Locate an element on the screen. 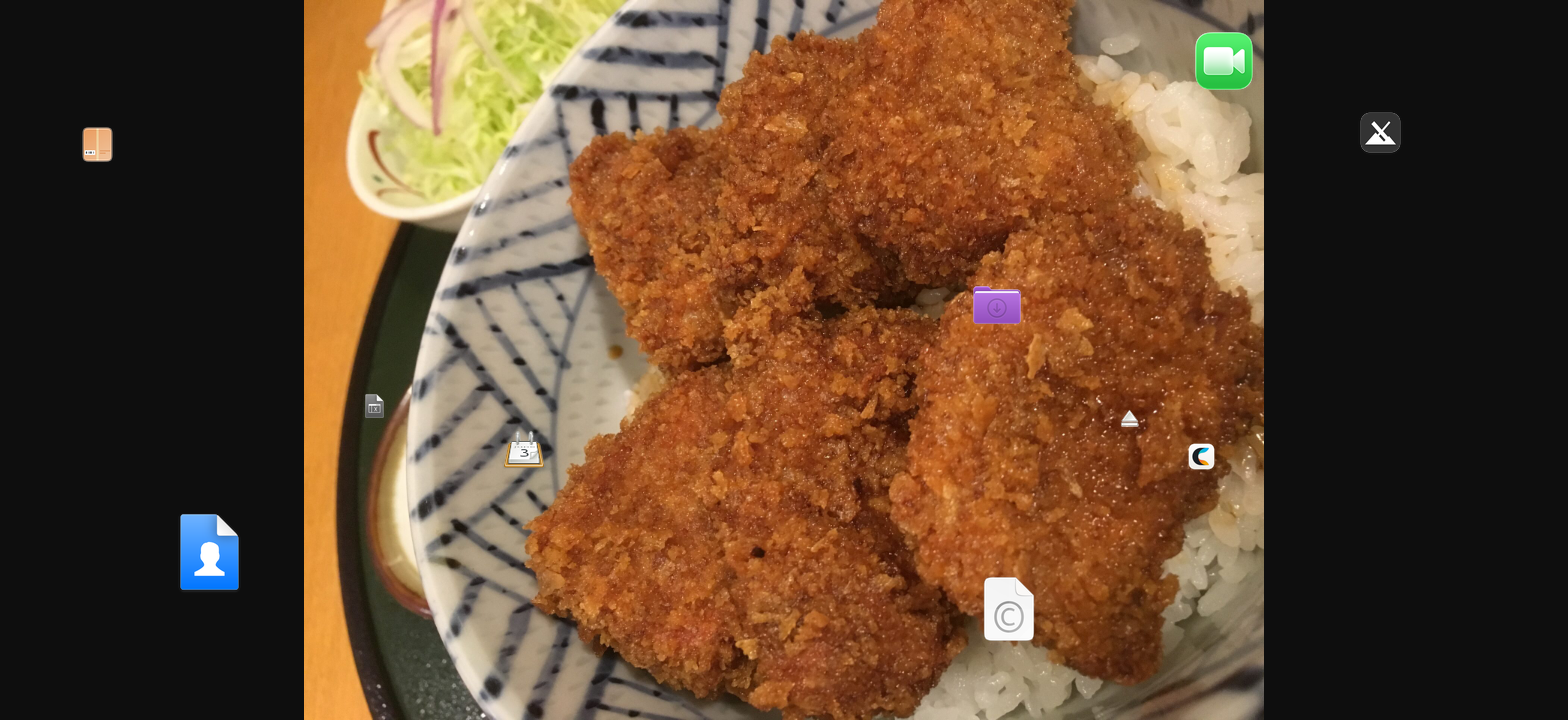 Image resolution: width=1568 pixels, height=720 pixels. open calligra gemini app is located at coordinates (1201, 456).